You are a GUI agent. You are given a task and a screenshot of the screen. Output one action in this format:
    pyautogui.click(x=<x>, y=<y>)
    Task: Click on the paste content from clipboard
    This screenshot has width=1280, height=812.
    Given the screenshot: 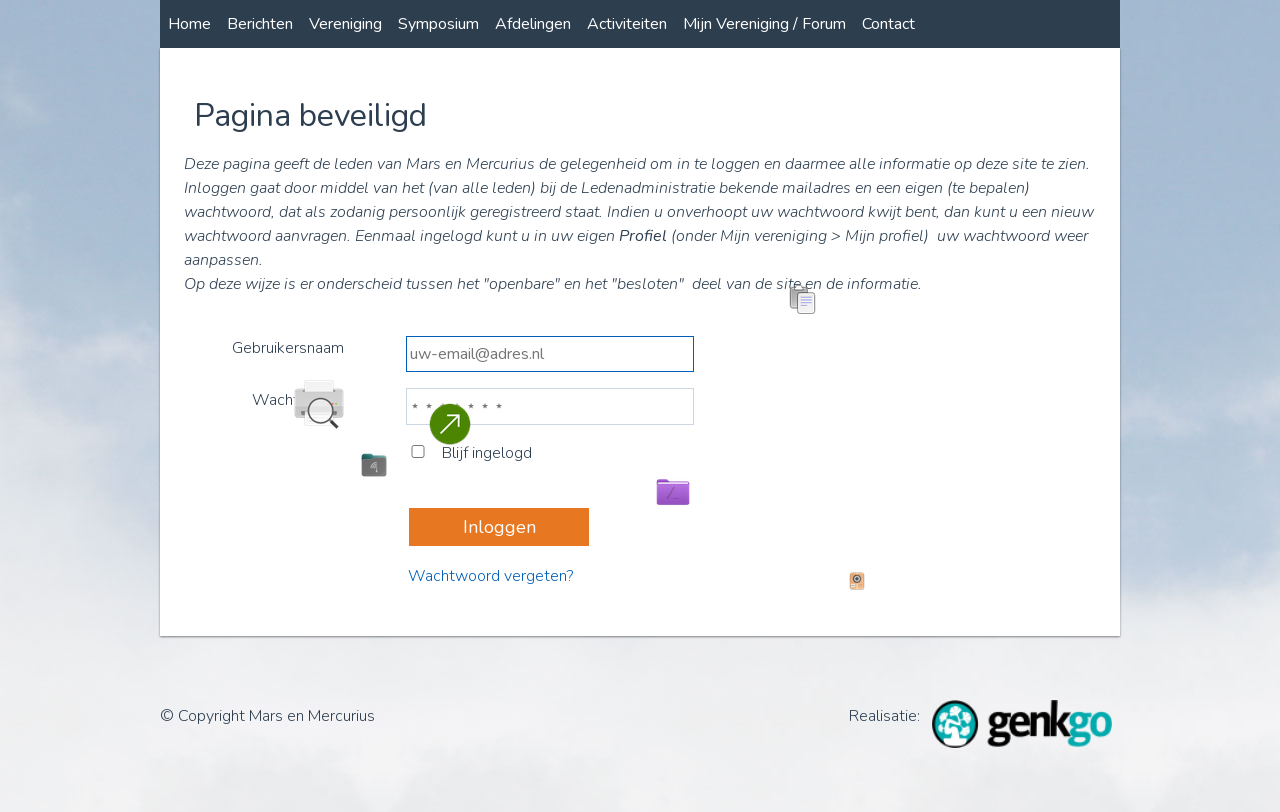 What is the action you would take?
    pyautogui.click(x=802, y=299)
    